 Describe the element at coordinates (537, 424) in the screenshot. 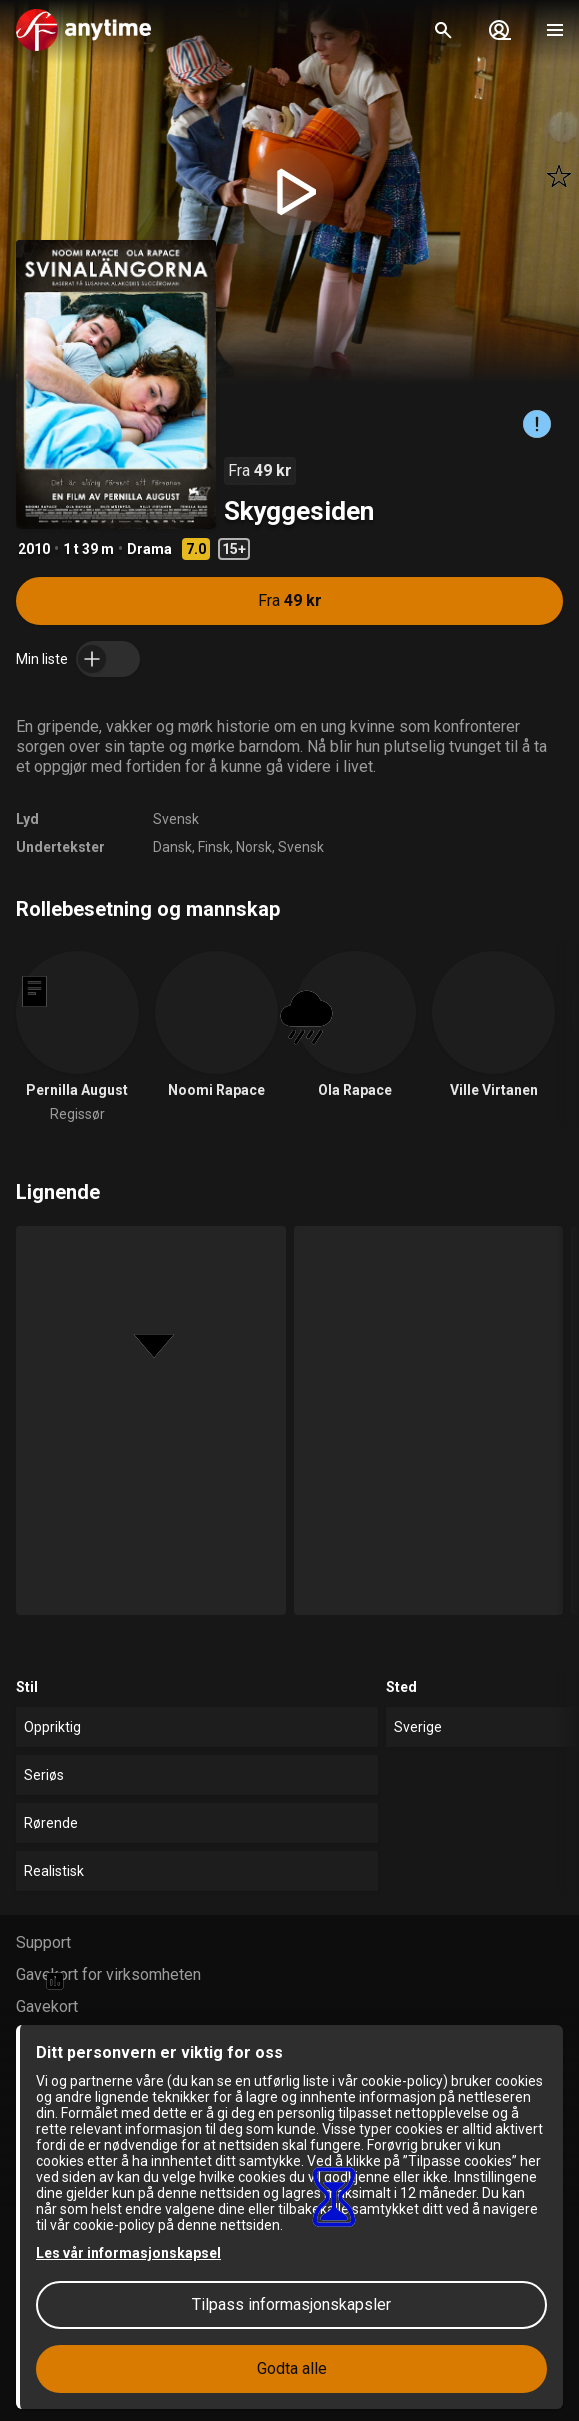

I see `indicates a warning or error state` at that location.